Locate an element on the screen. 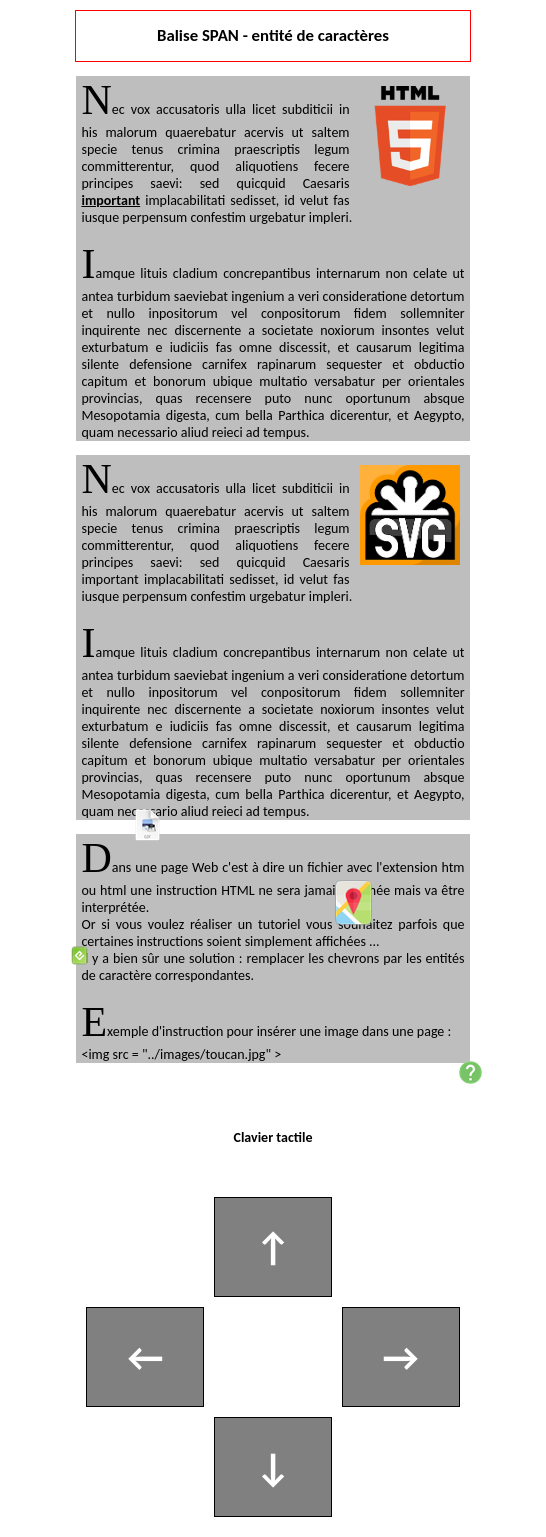  a GIF image file is located at coordinates (147, 825).